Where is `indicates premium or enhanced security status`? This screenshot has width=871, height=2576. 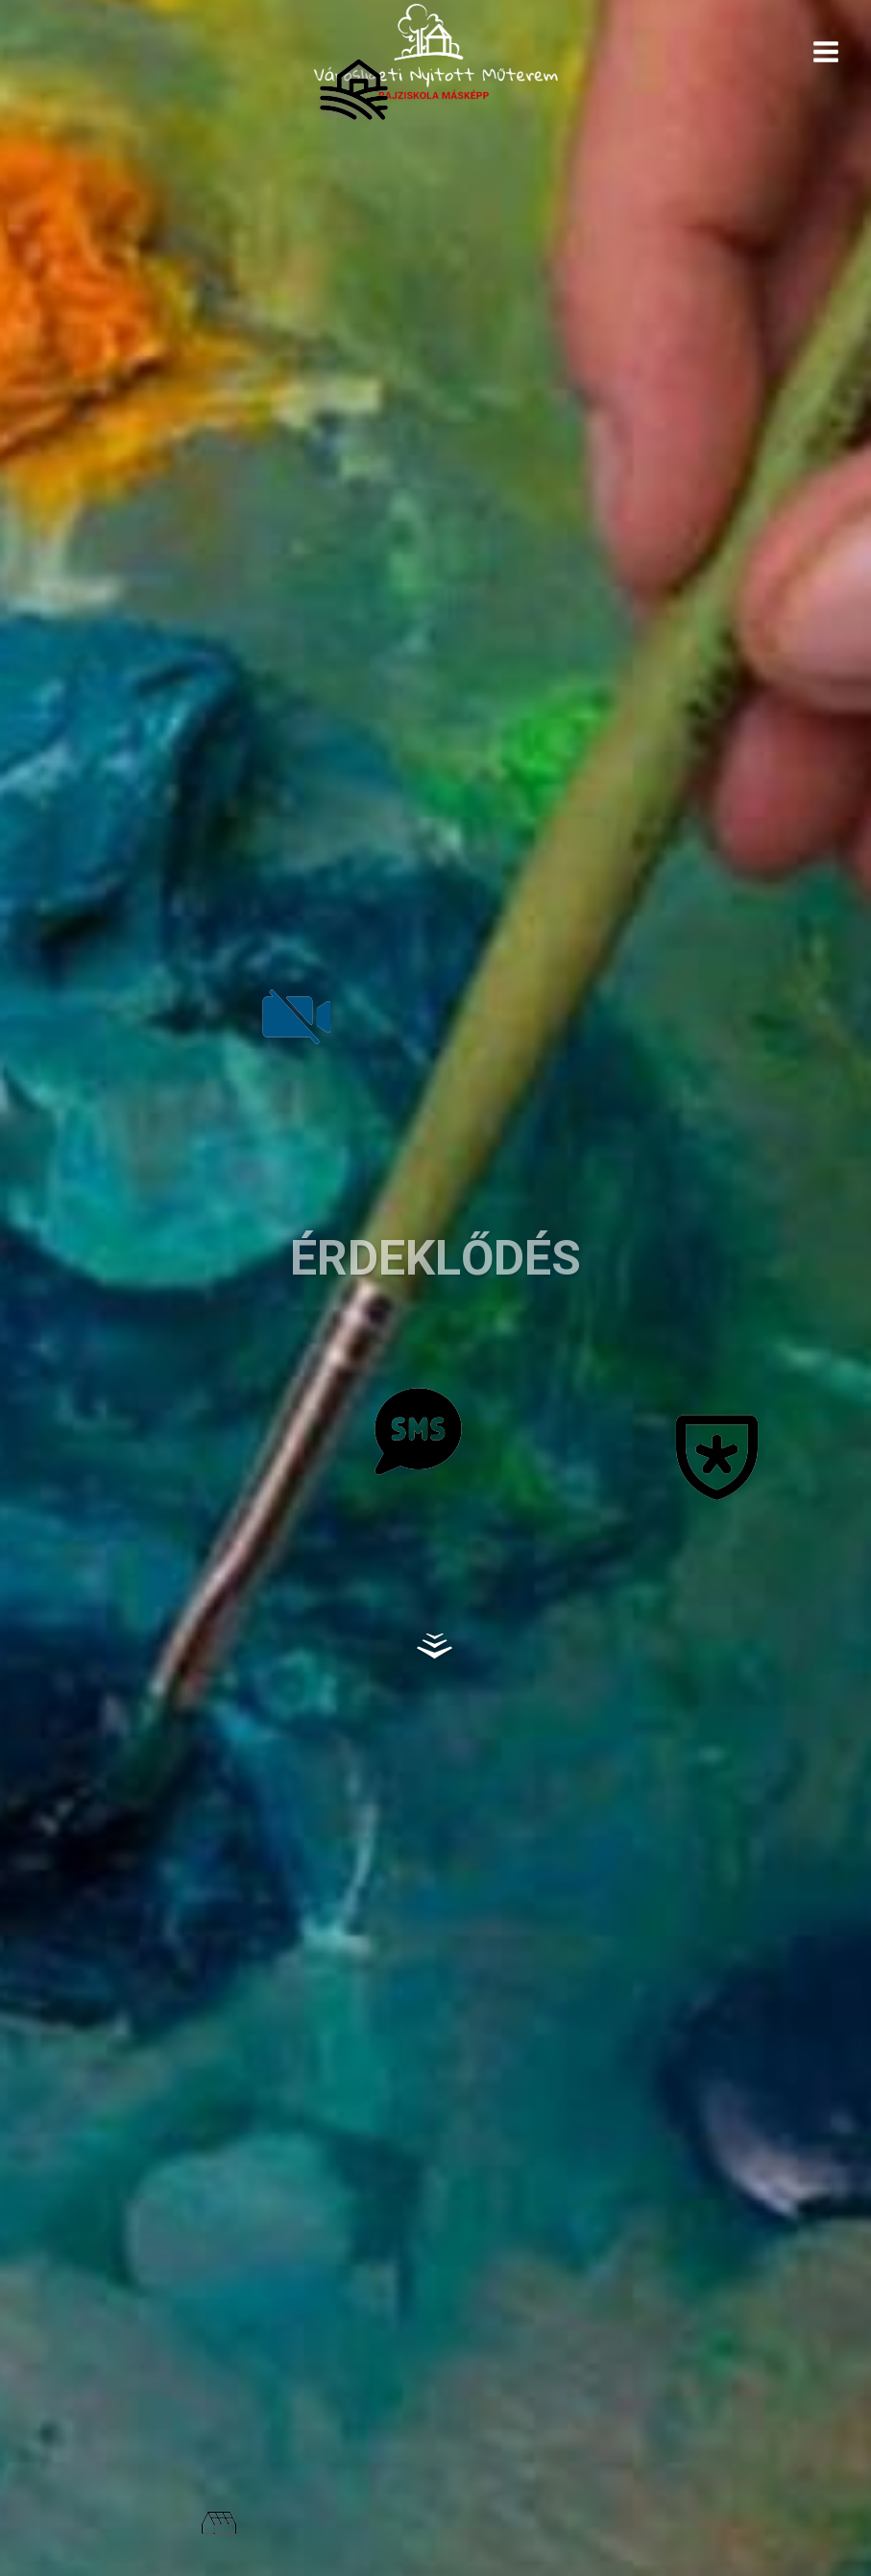
indicates premium or enhanced security status is located at coordinates (716, 1452).